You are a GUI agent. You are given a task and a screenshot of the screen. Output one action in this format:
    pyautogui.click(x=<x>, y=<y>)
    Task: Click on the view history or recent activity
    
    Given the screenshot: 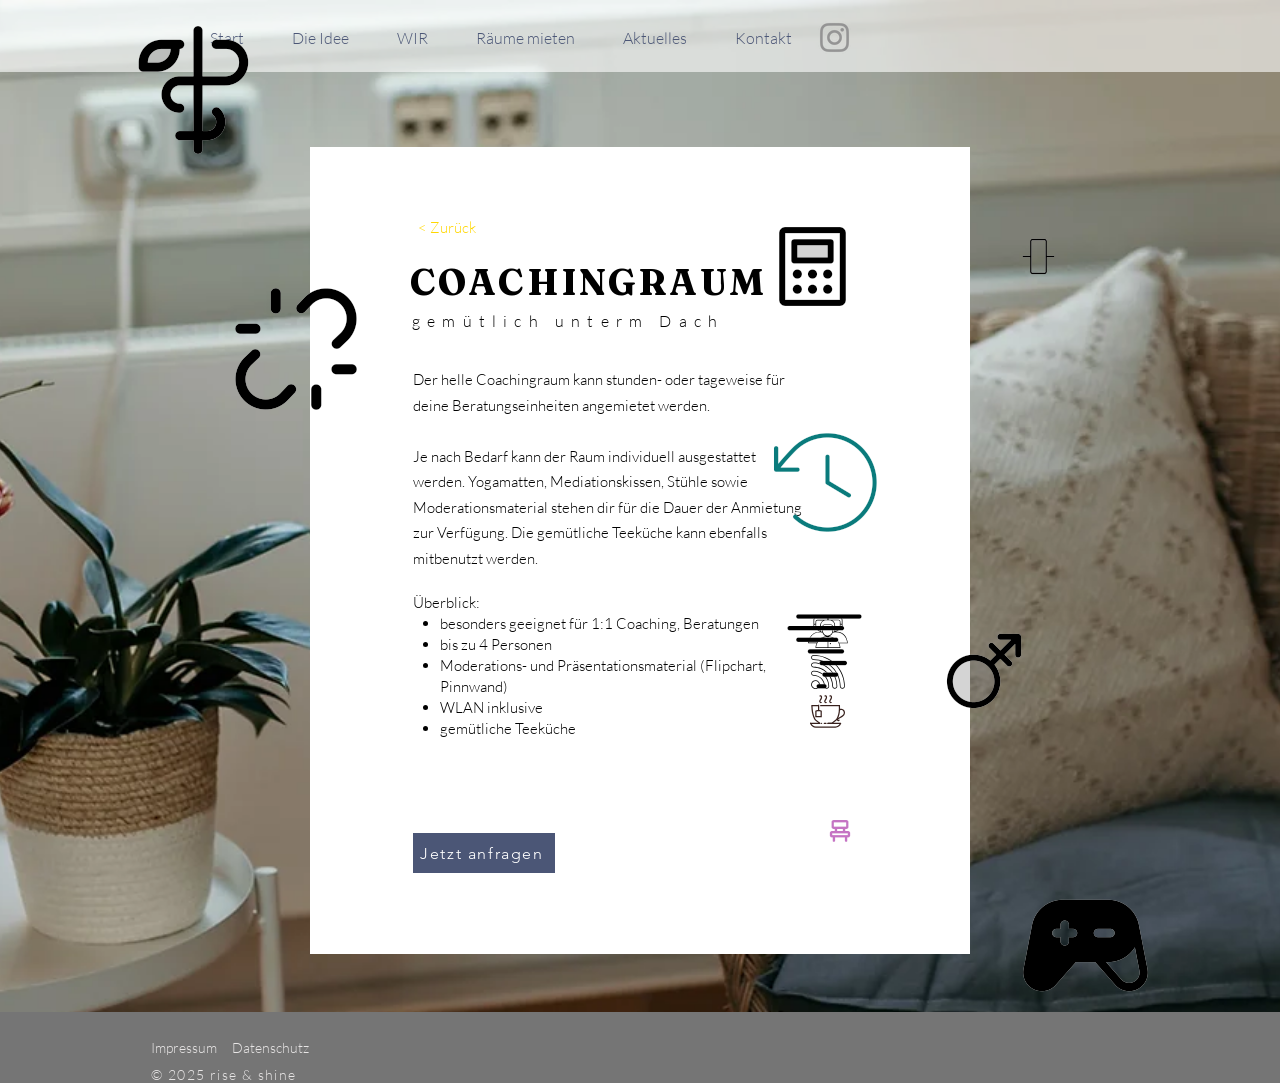 What is the action you would take?
    pyautogui.click(x=827, y=482)
    